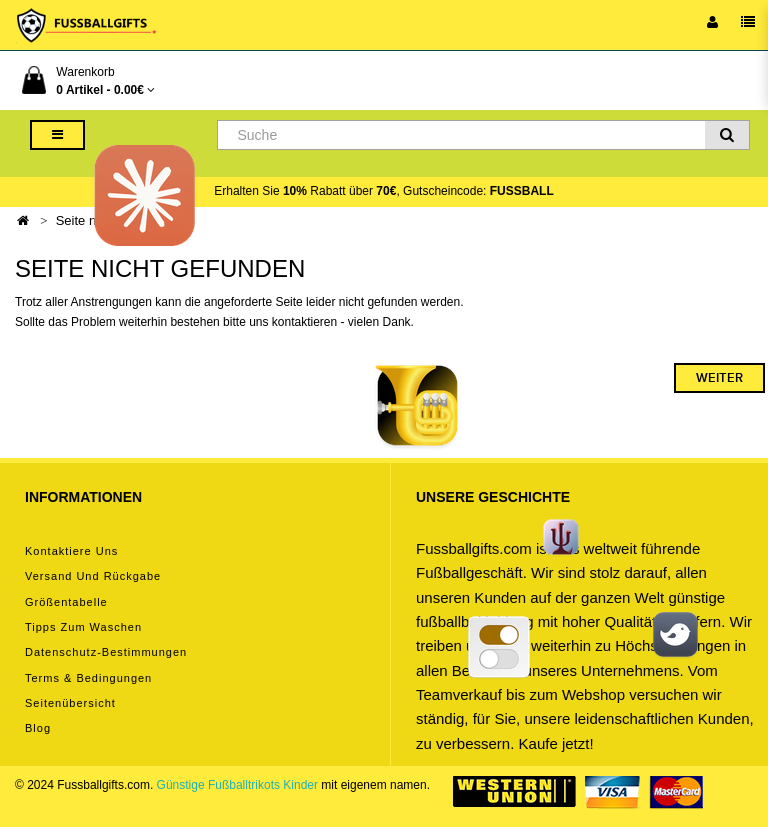 Image resolution: width=768 pixels, height=827 pixels. I want to click on open the Claude AI assistant app, so click(144, 195).